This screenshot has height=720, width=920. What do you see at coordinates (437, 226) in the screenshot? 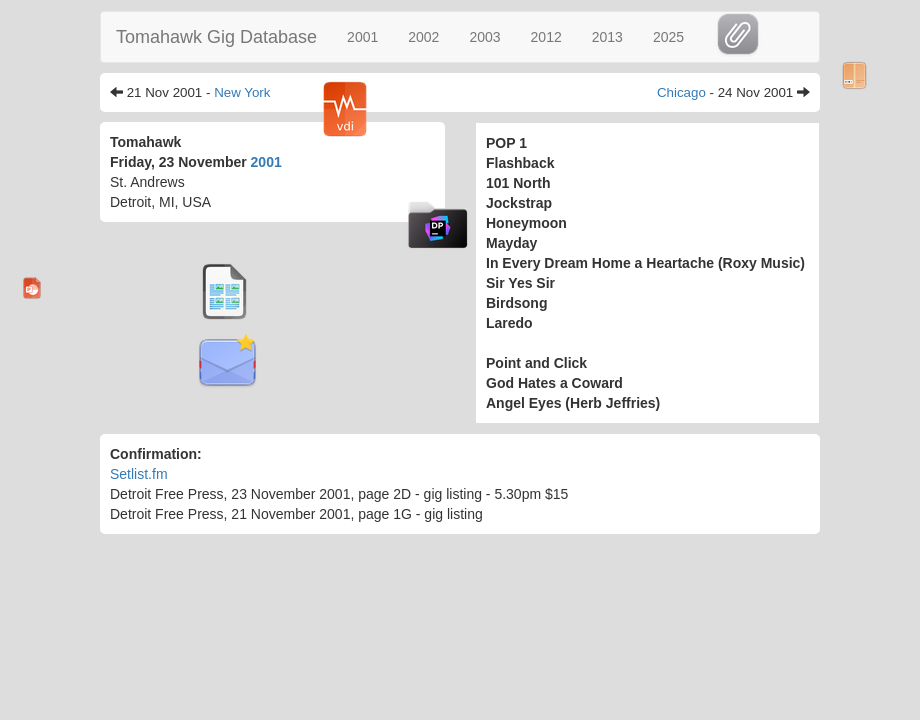
I see `open folder containing JetBrains dotPeek projects` at bounding box center [437, 226].